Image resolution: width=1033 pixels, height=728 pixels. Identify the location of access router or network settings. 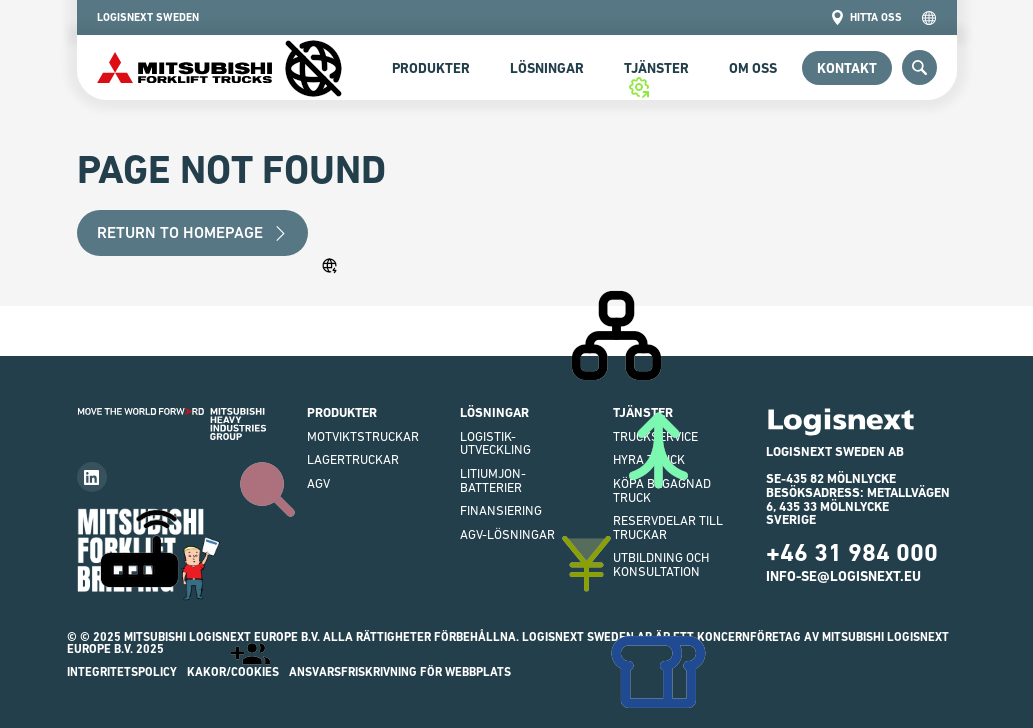
(139, 548).